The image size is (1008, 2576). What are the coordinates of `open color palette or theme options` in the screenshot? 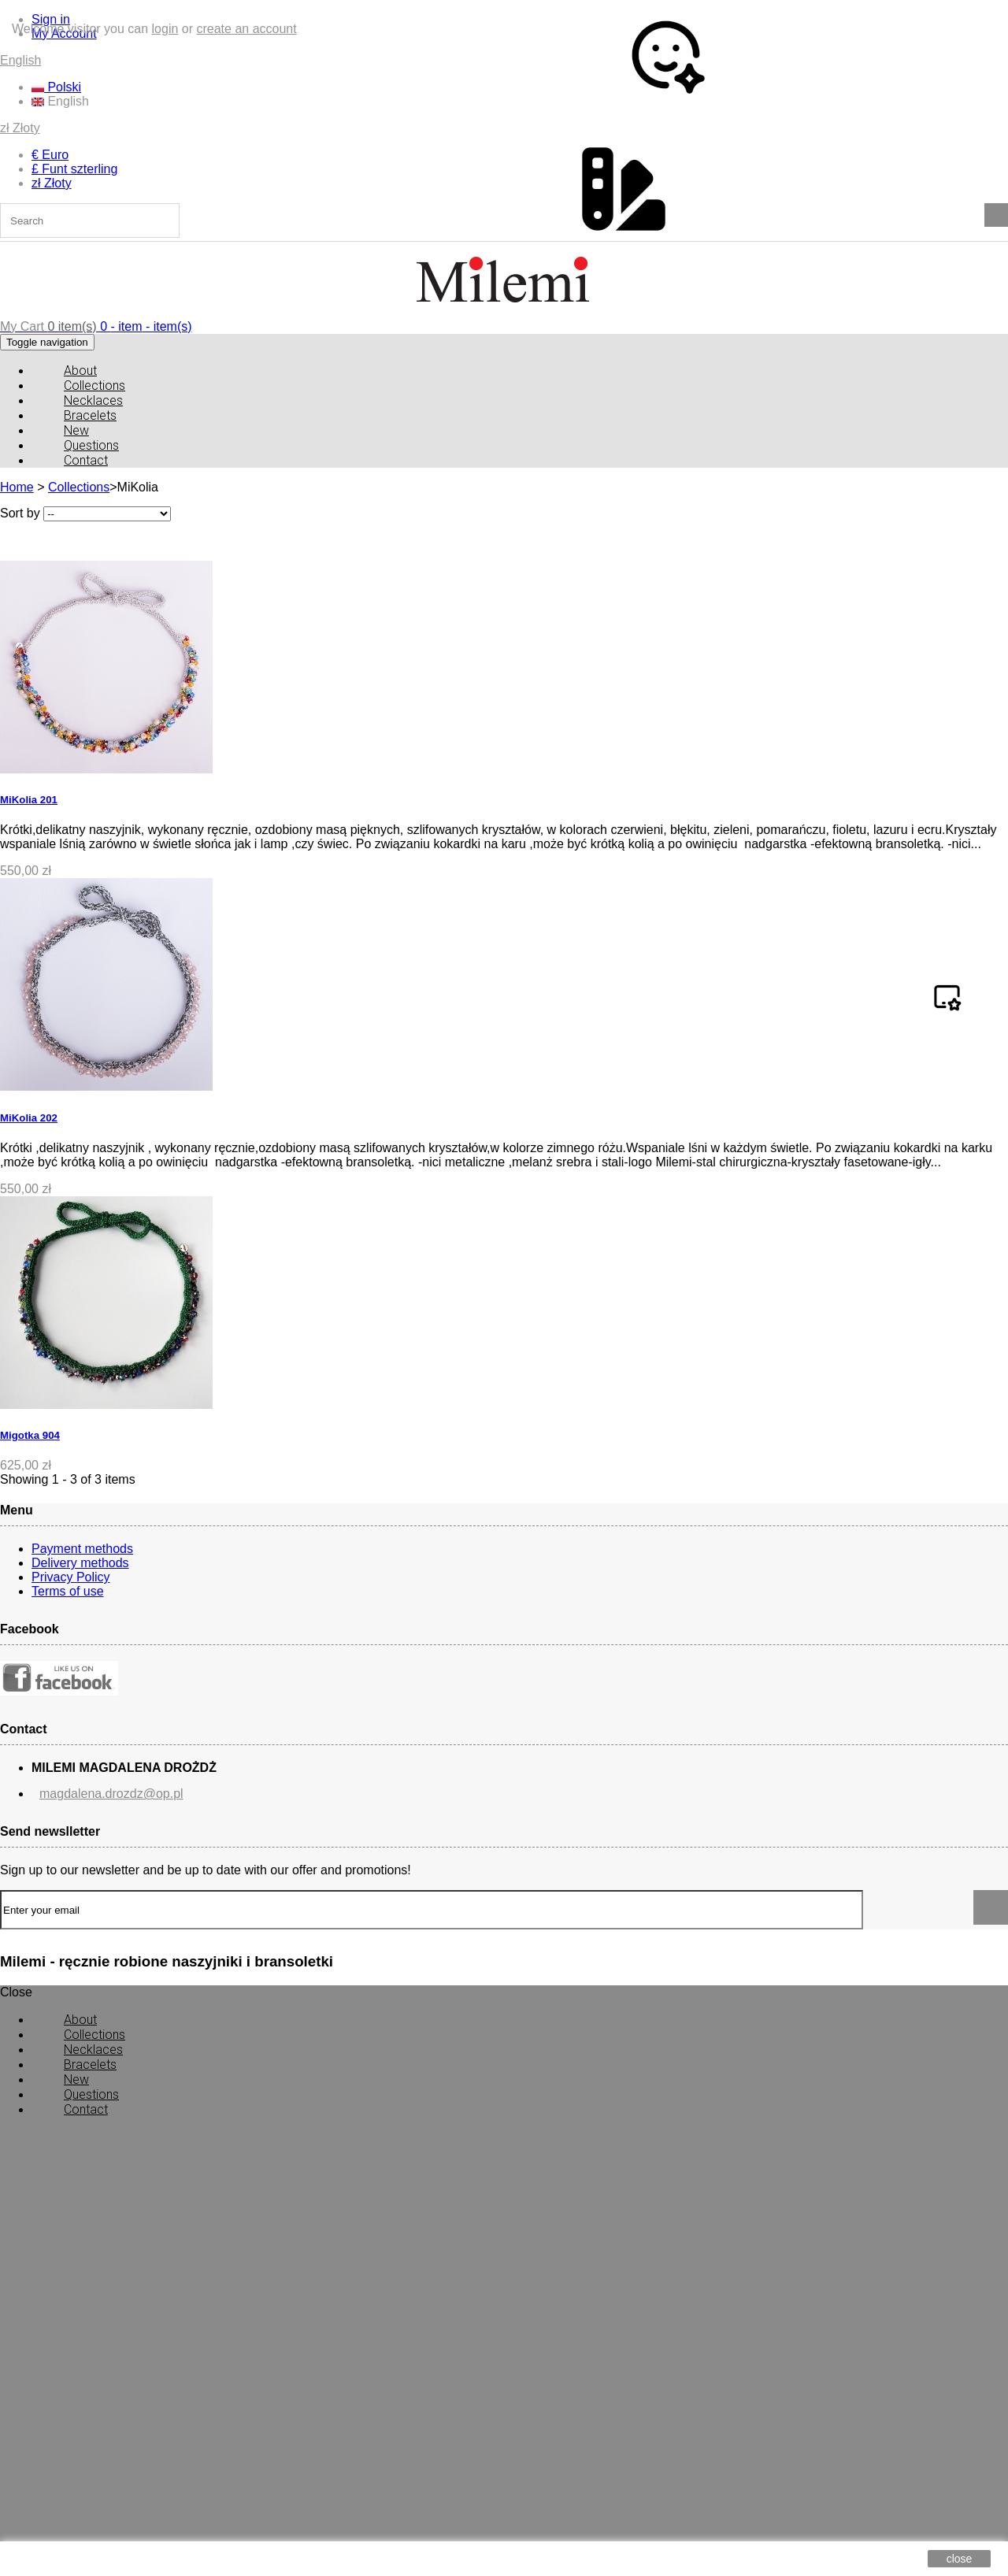 It's located at (624, 189).